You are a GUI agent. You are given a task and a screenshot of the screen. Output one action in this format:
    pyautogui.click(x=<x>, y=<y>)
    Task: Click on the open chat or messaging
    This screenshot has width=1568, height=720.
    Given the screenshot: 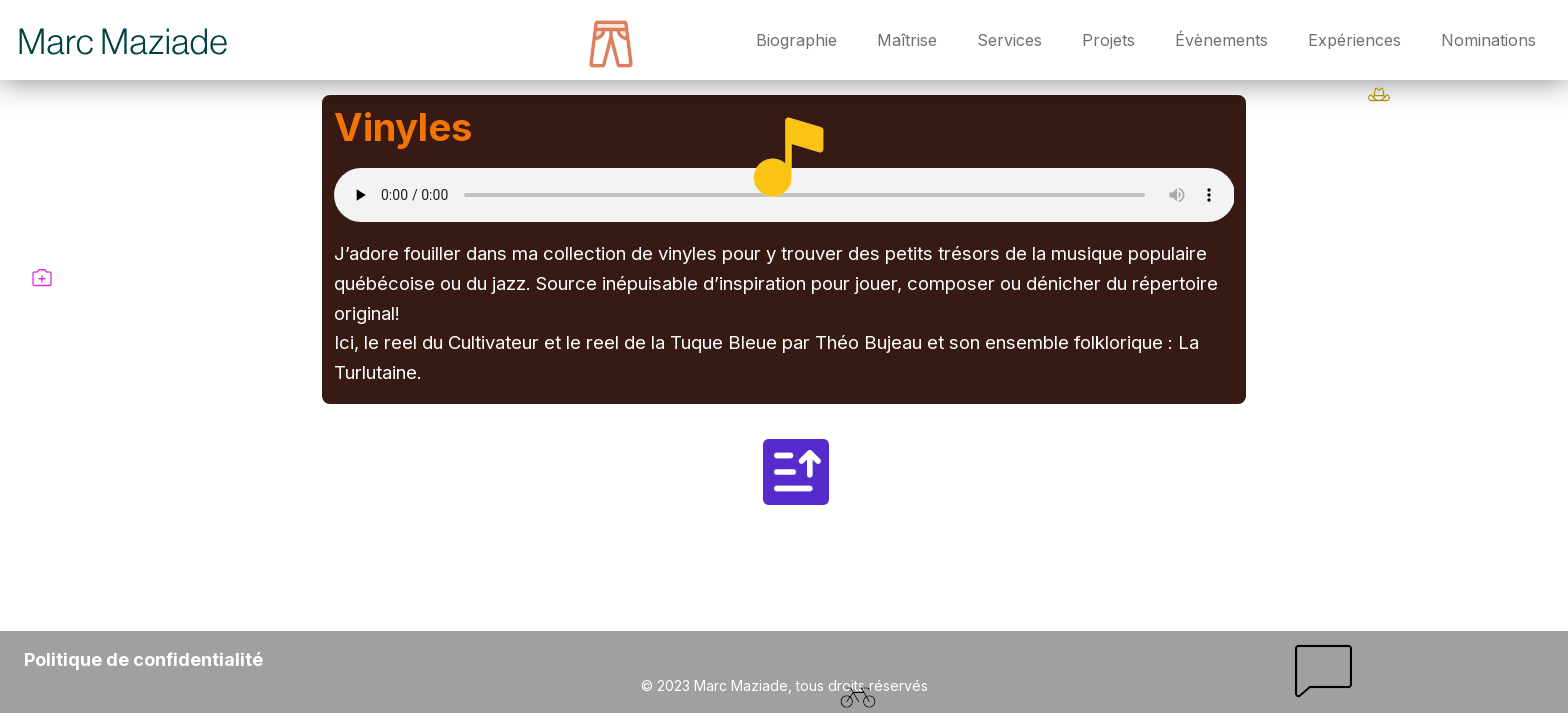 What is the action you would take?
    pyautogui.click(x=1323, y=666)
    